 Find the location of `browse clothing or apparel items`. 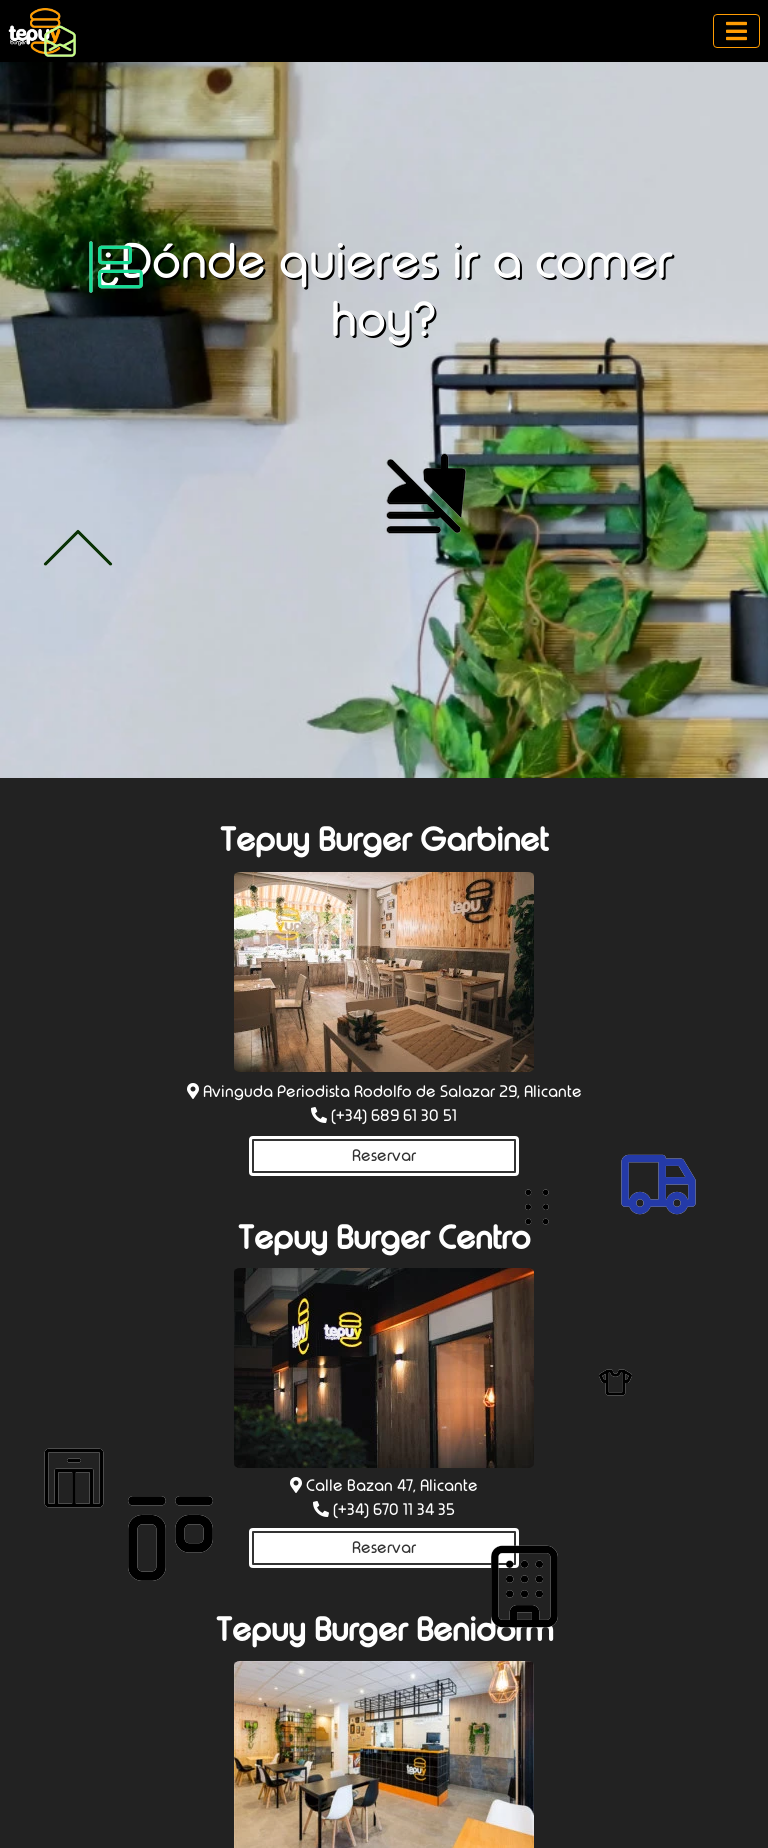

browse clothing or apparel items is located at coordinates (615, 1382).